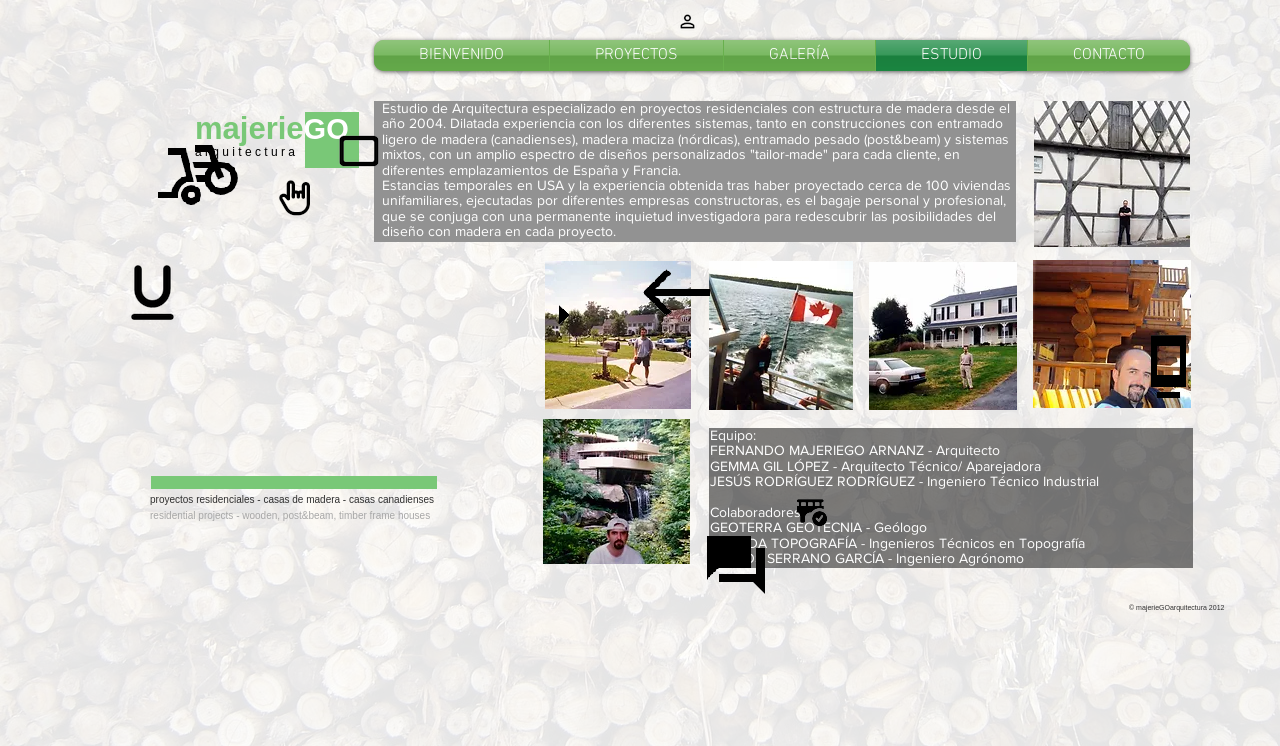 This screenshot has width=1280, height=746. Describe the element at coordinates (359, 151) in the screenshot. I see `crop image to landscape orientation` at that location.